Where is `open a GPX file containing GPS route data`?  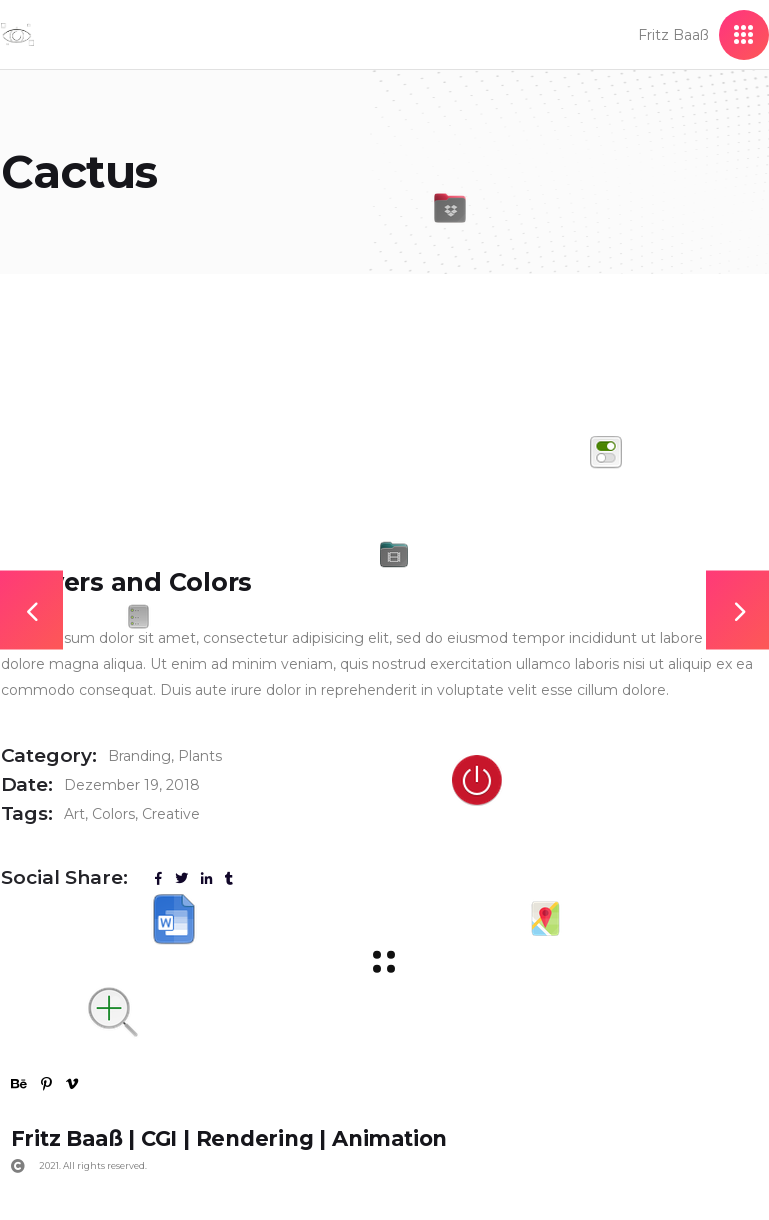
open a GPX file containing GPS route data is located at coordinates (545, 918).